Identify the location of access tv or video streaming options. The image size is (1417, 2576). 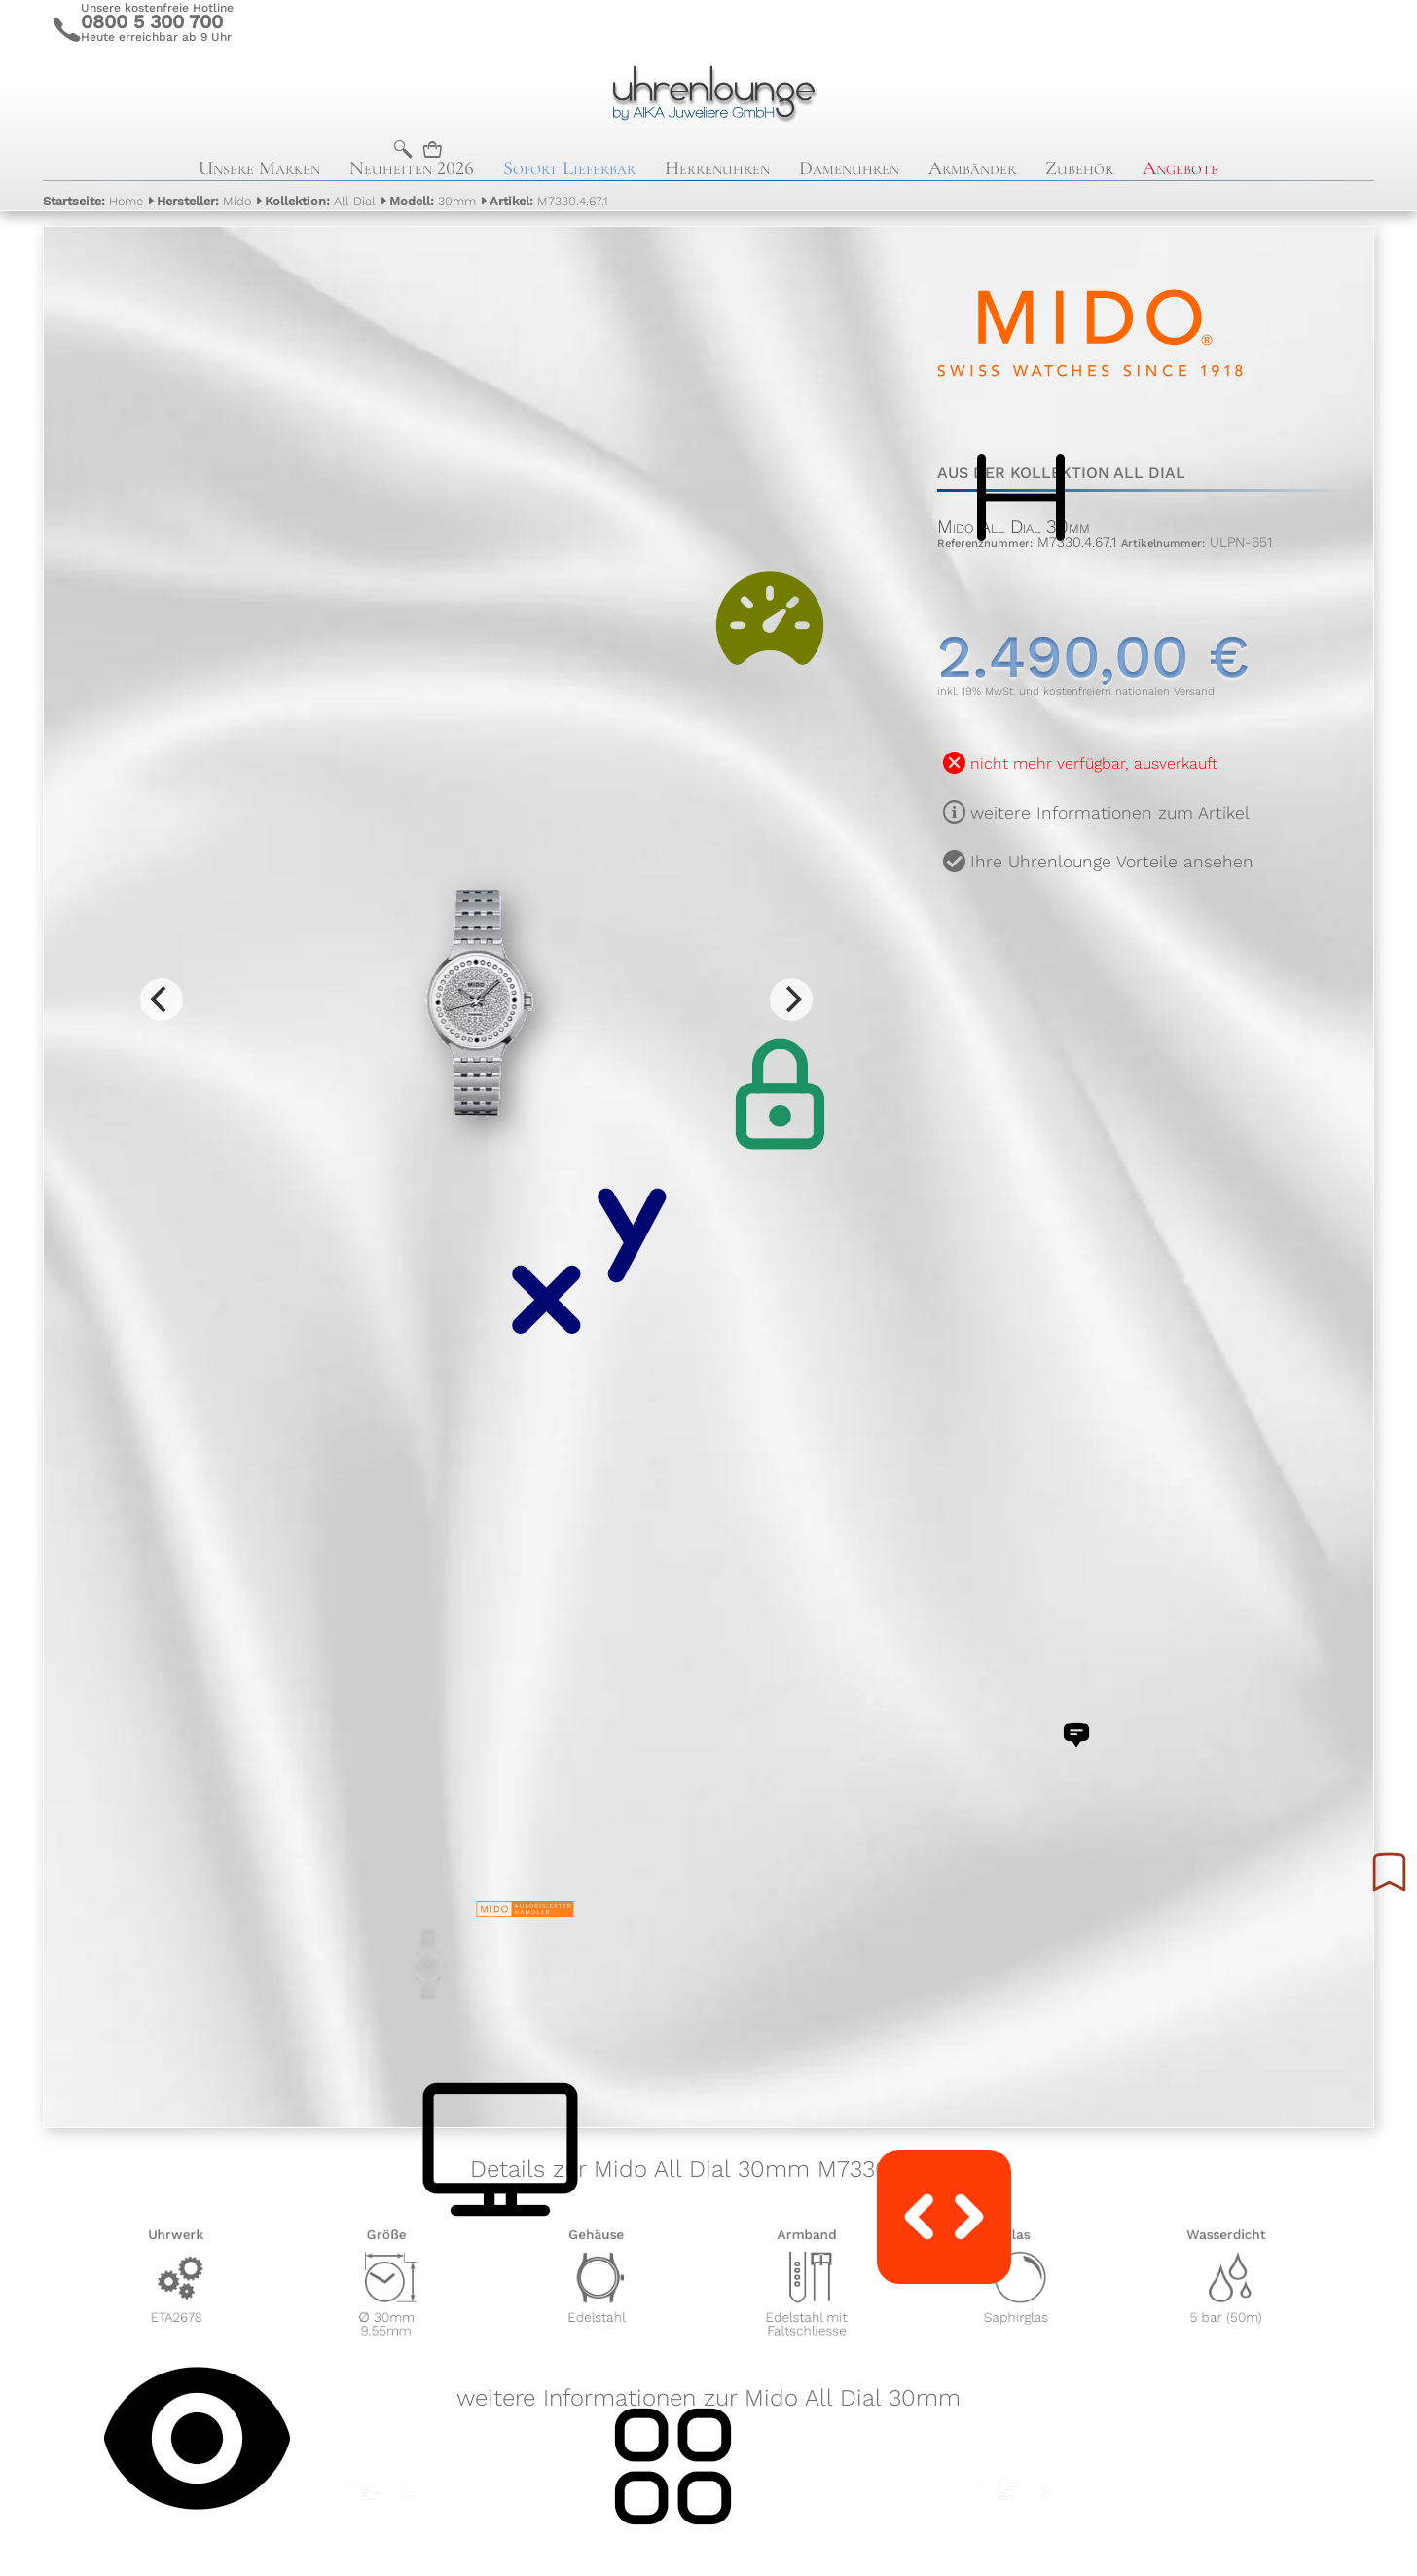
(500, 2150).